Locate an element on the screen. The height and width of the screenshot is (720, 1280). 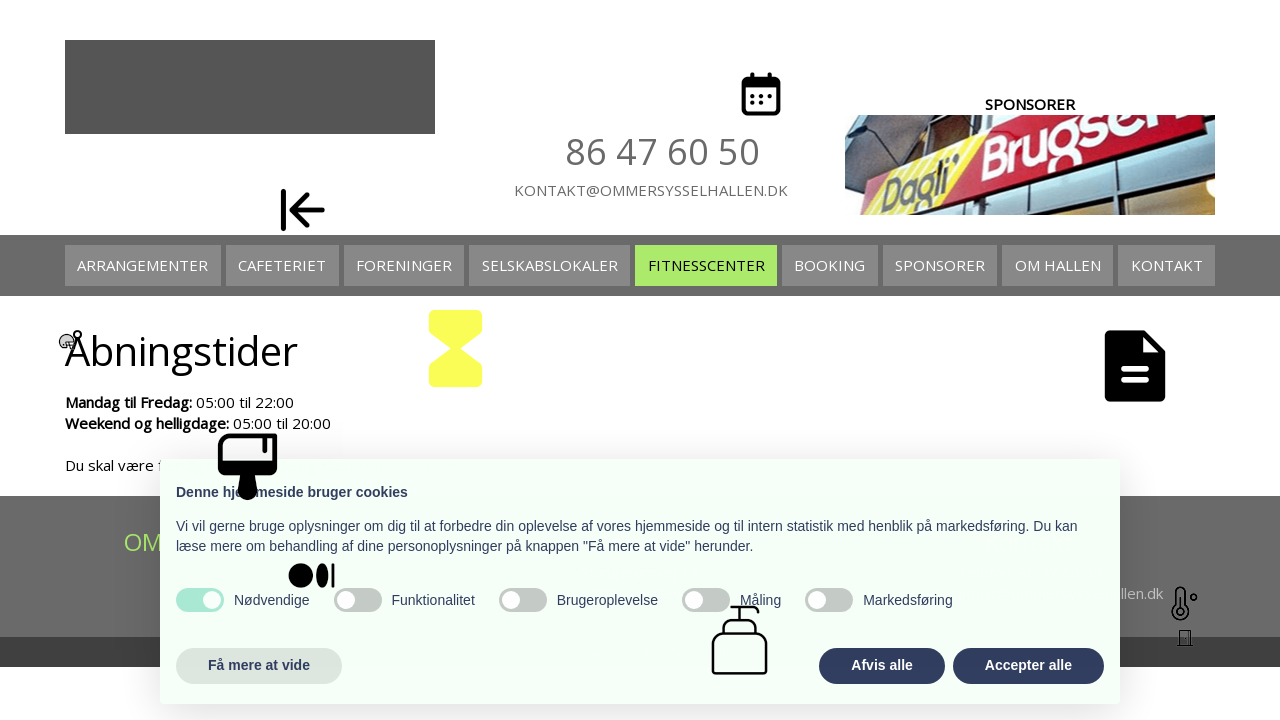
access hand washing or hygiene instructions is located at coordinates (739, 641).